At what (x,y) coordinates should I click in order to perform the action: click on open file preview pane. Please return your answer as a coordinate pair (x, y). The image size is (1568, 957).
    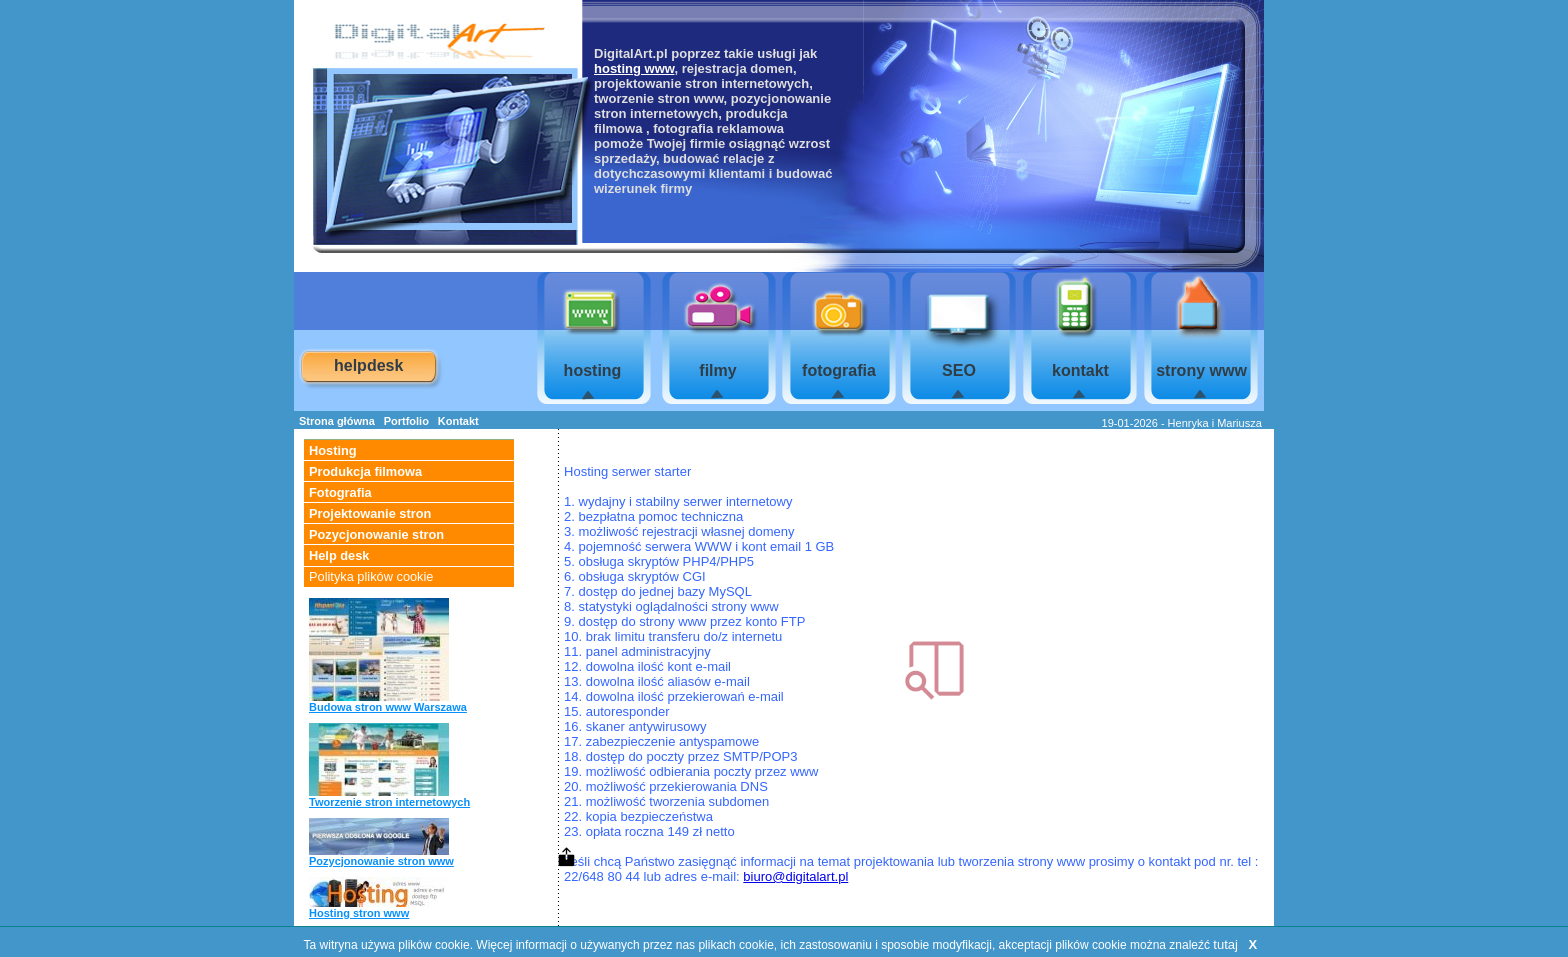
    Looking at the image, I should click on (934, 666).